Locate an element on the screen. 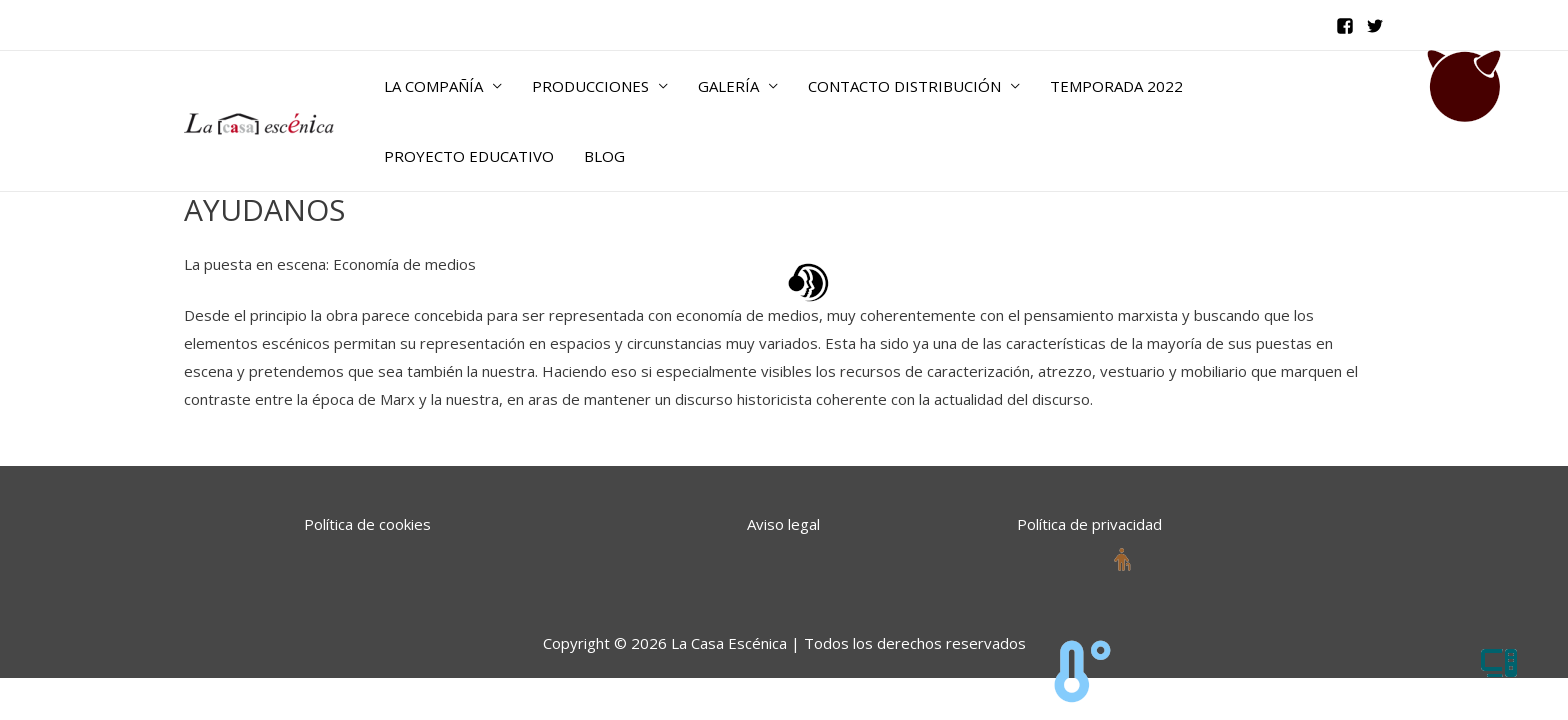 This screenshot has height=720, width=1568. indicates high temperature reading is located at coordinates (1079, 671).